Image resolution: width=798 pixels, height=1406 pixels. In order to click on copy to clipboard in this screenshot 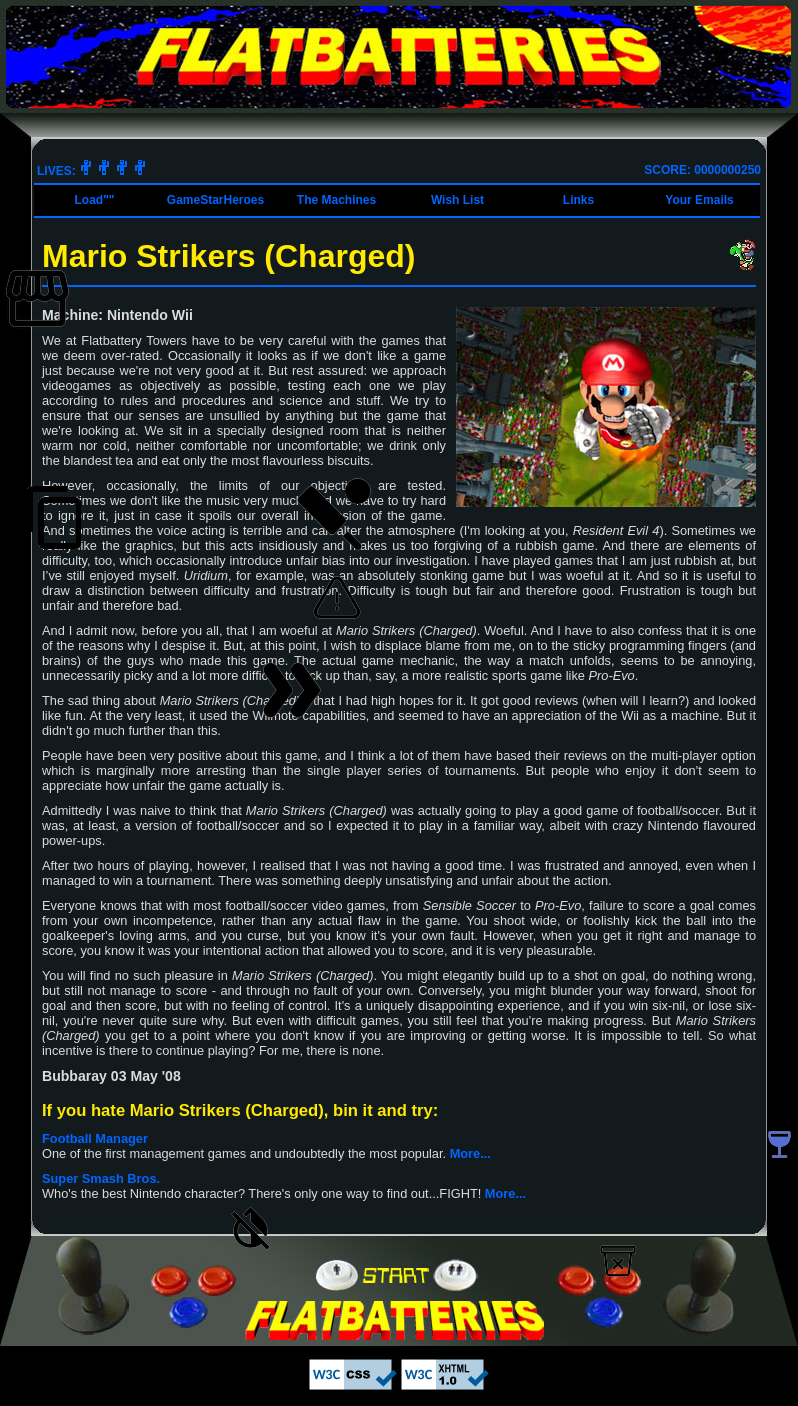, I will do `click(55, 517)`.